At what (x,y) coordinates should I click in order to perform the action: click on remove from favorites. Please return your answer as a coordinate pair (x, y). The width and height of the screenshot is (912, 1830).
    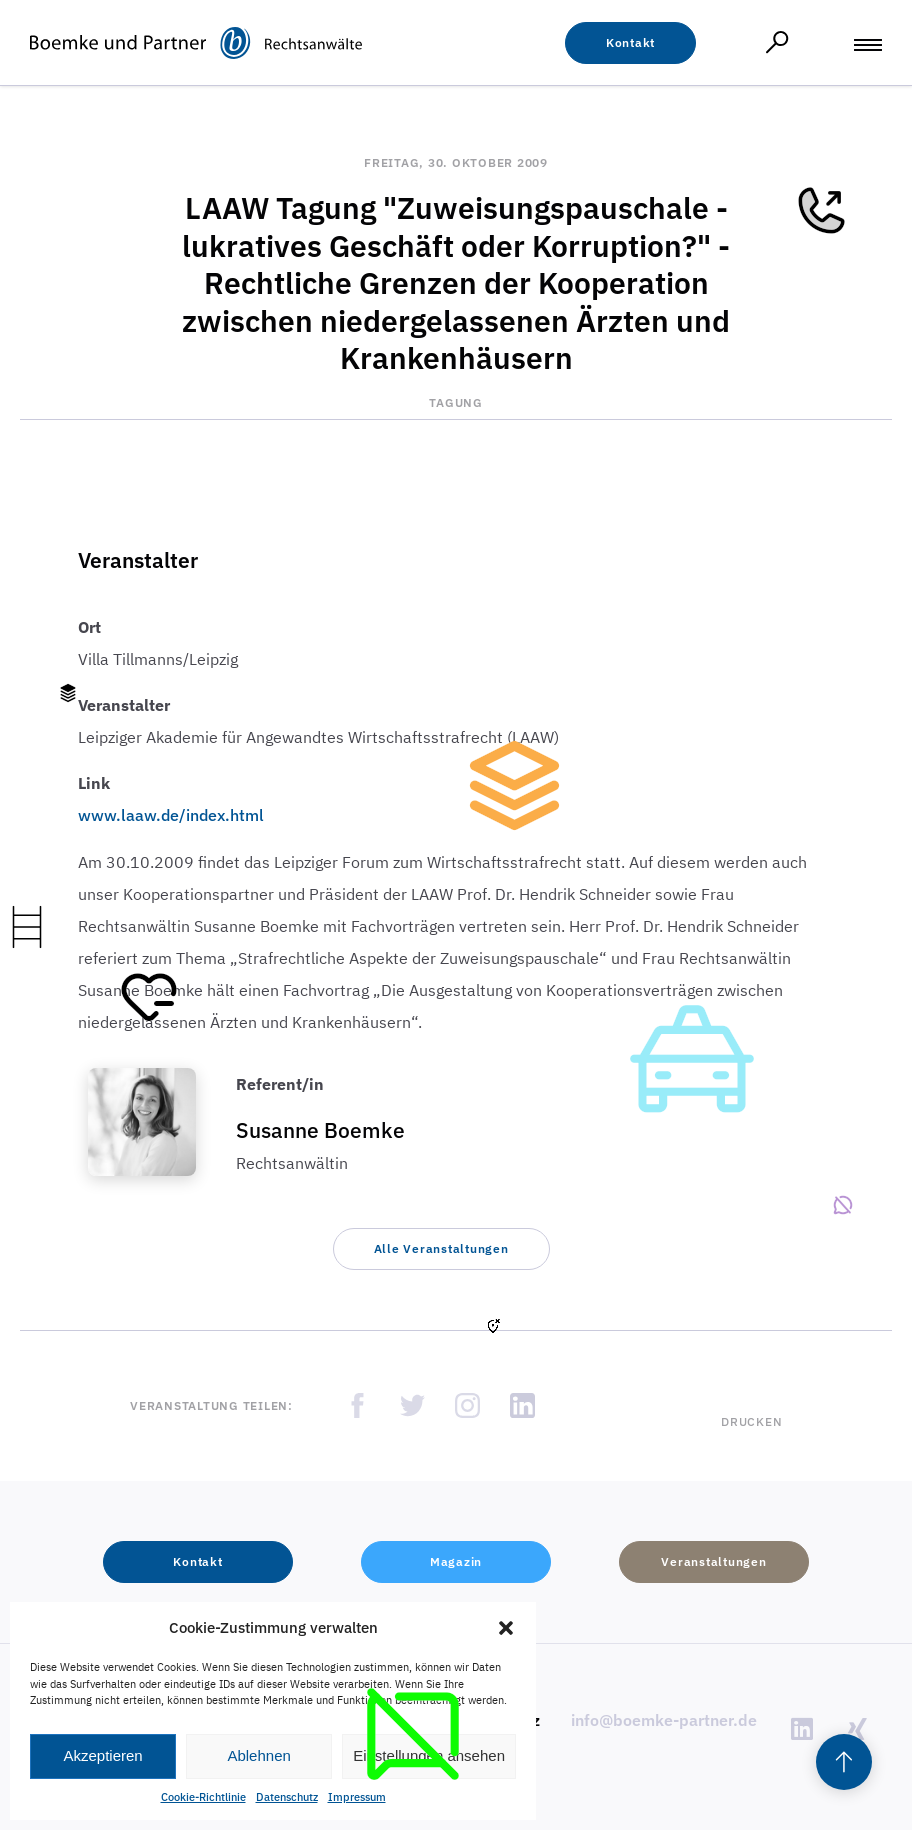
    Looking at the image, I should click on (149, 996).